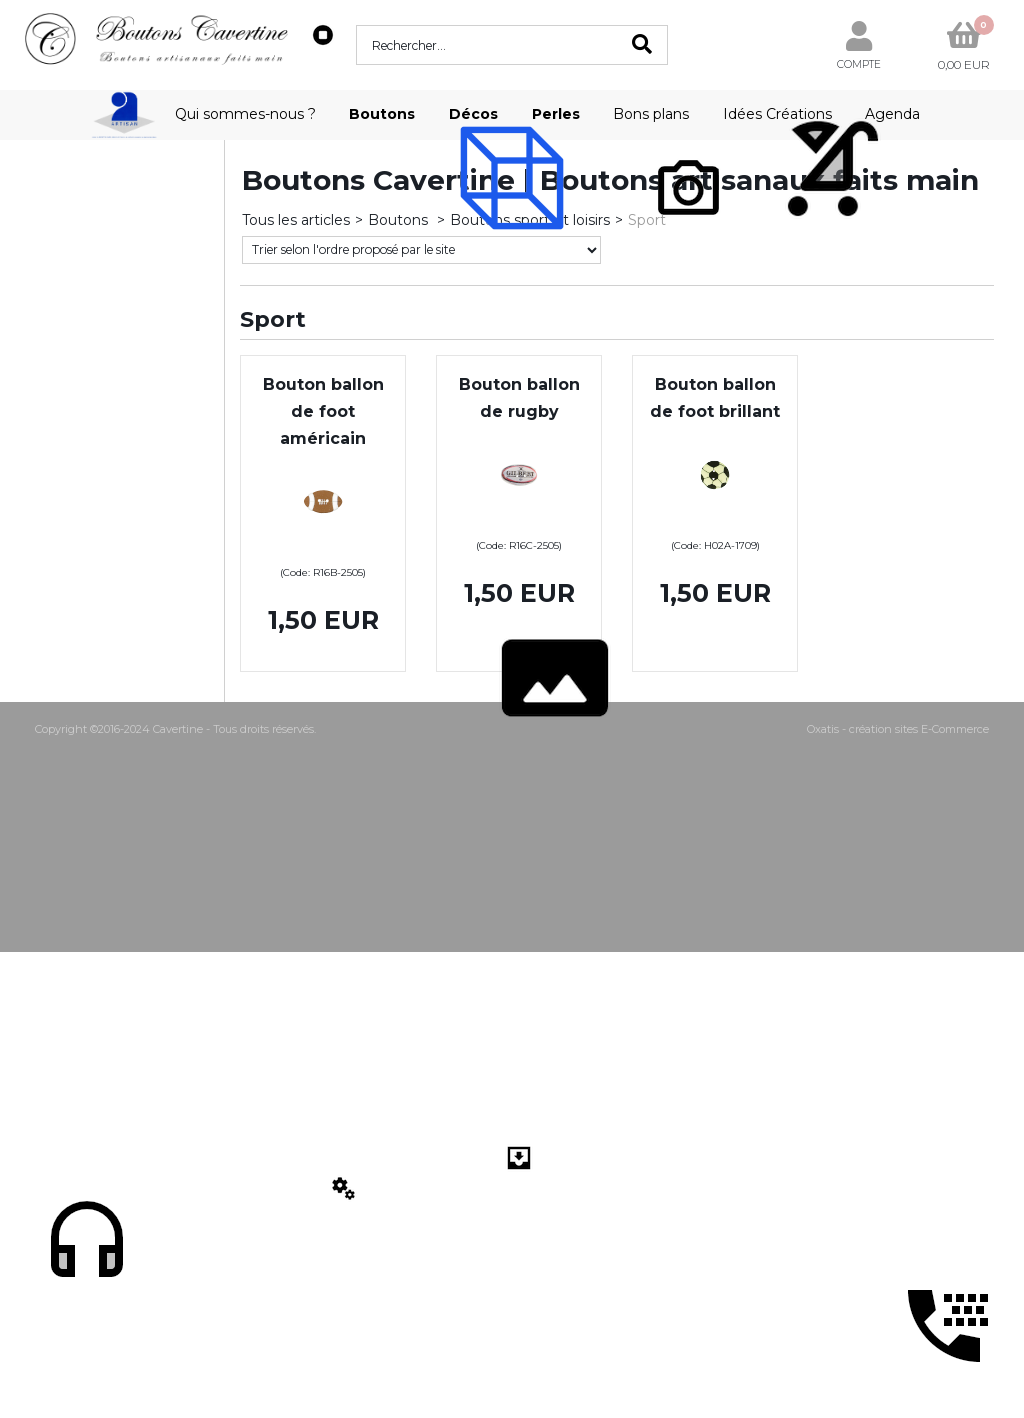 Image resolution: width=1024 pixels, height=1418 pixels. Describe the element at coordinates (323, 35) in the screenshot. I see `stop media playback` at that location.